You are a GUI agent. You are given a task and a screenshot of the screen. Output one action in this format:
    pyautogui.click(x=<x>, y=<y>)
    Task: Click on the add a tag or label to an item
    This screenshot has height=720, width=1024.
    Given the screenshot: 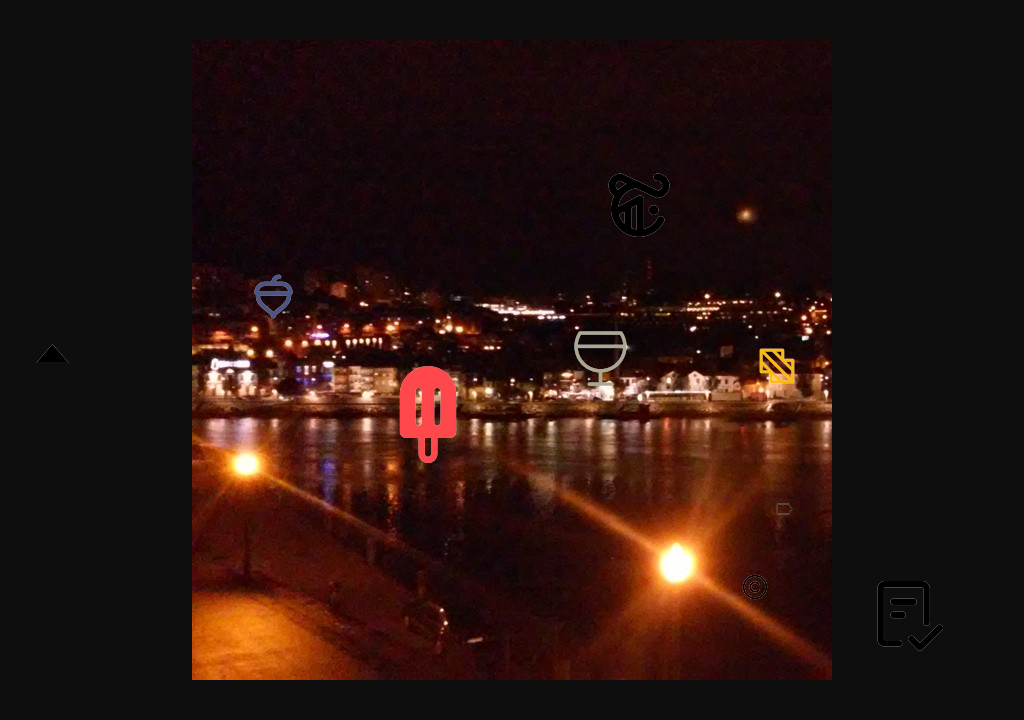 What is the action you would take?
    pyautogui.click(x=784, y=509)
    